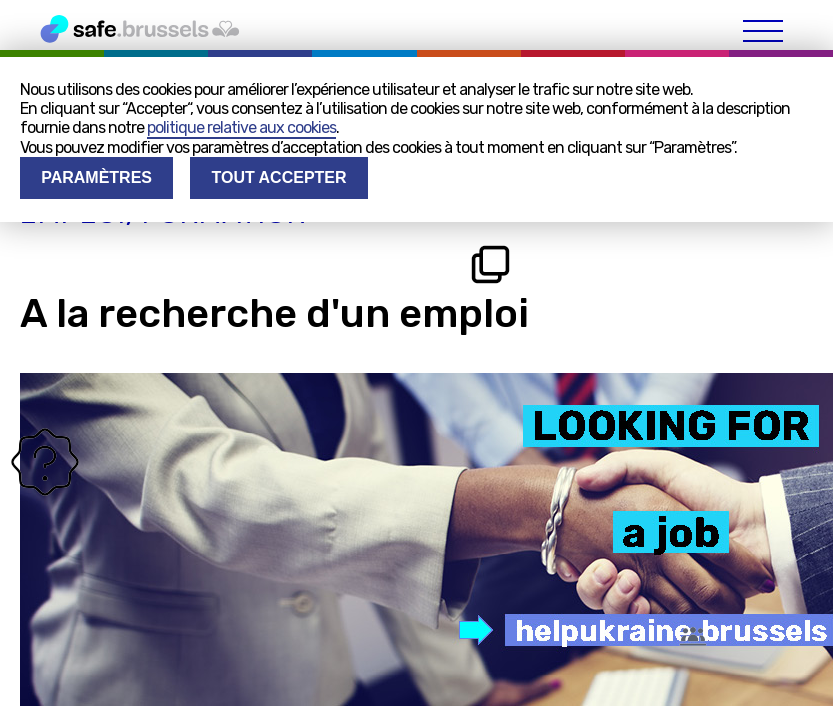 The height and width of the screenshot is (720, 833). I want to click on view multiple items or layers, so click(490, 264).